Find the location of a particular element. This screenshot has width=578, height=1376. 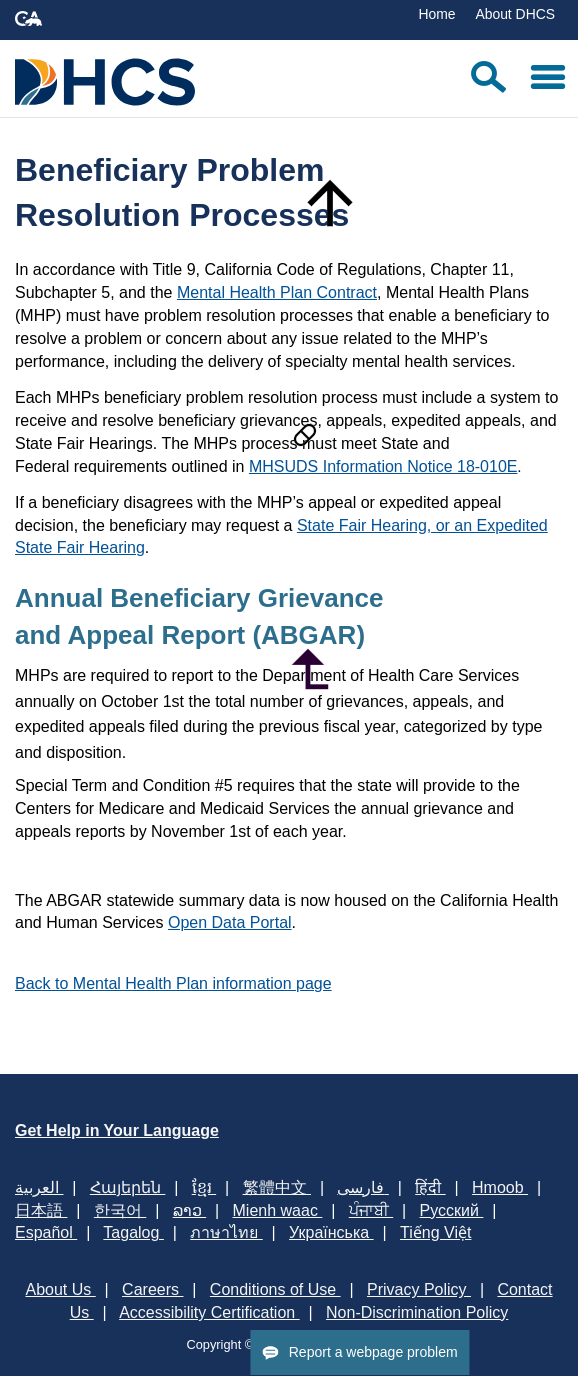

go back and up to previous level is located at coordinates (310, 671).